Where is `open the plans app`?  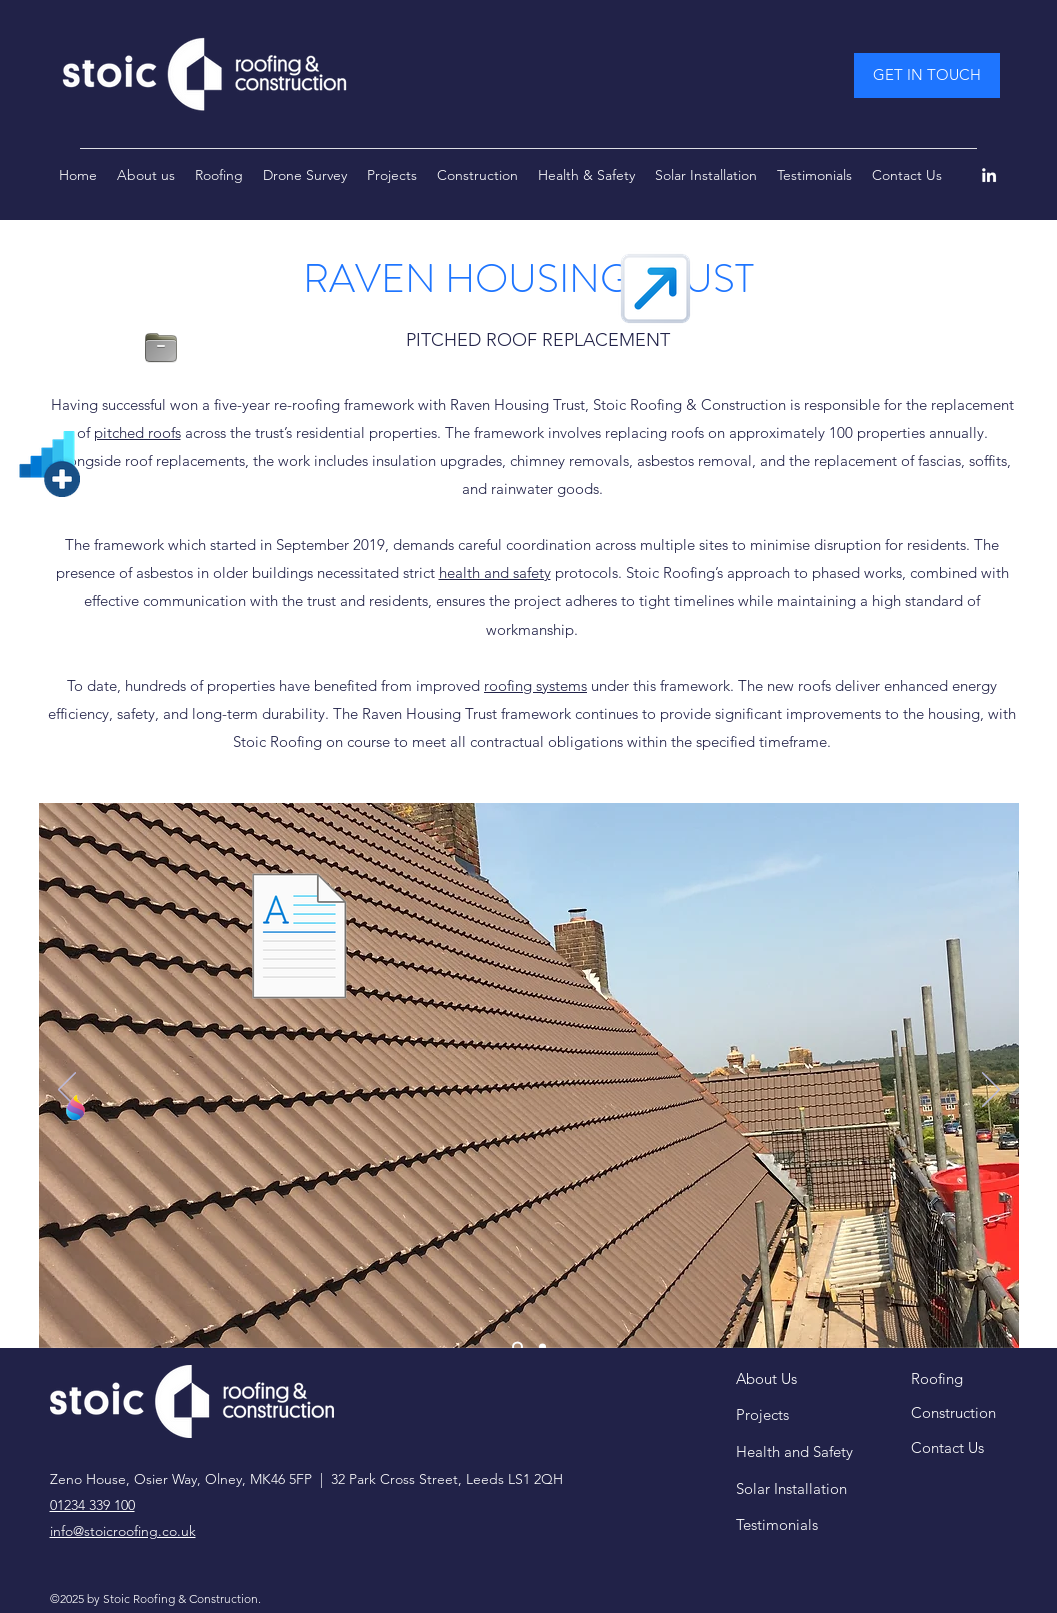
open the plans app is located at coordinates (47, 464).